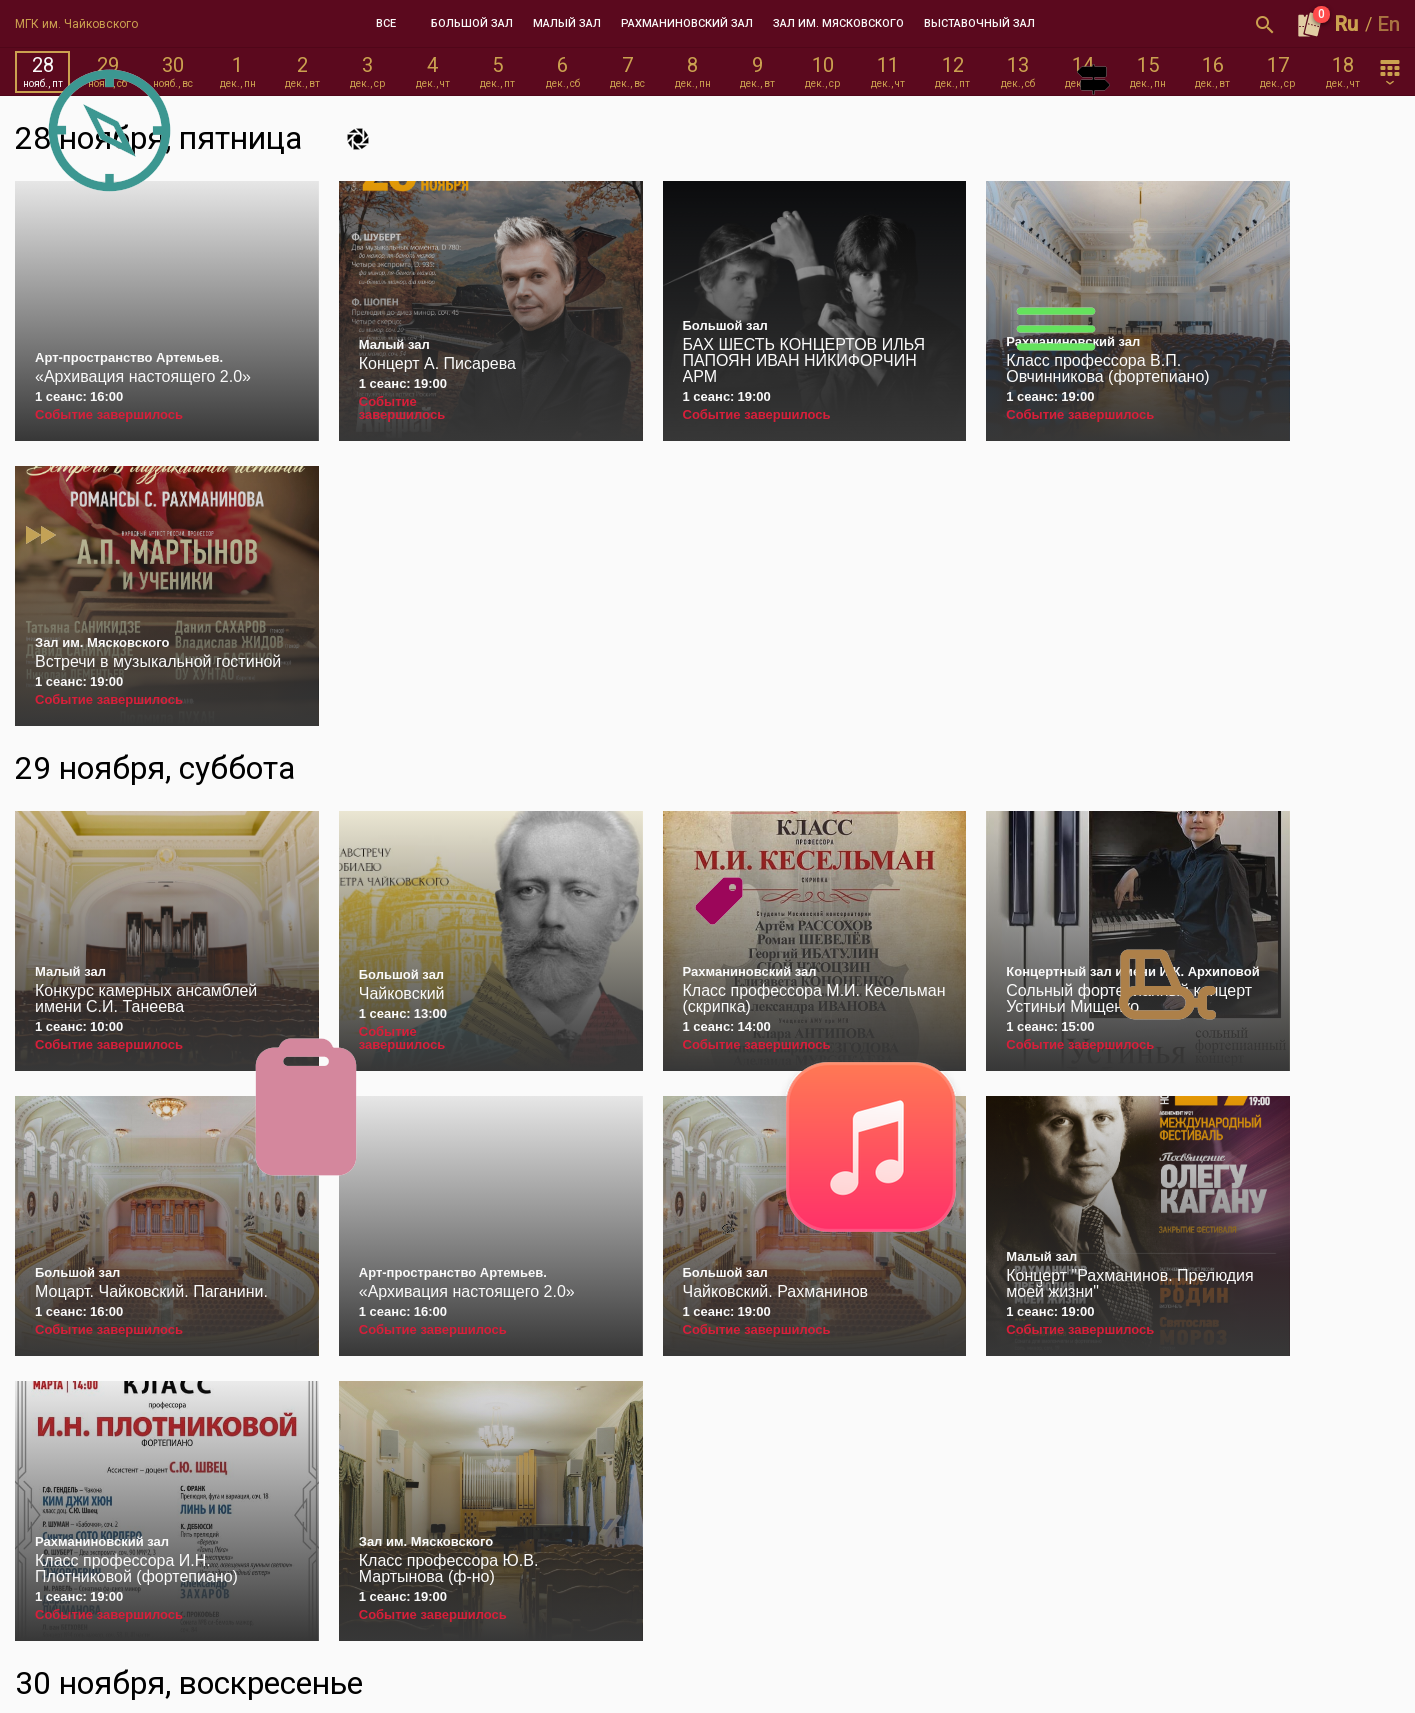 The width and height of the screenshot is (1415, 1713). What do you see at coordinates (109, 130) in the screenshot?
I see `navigate to explore or discover features` at bounding box center [109, 130].